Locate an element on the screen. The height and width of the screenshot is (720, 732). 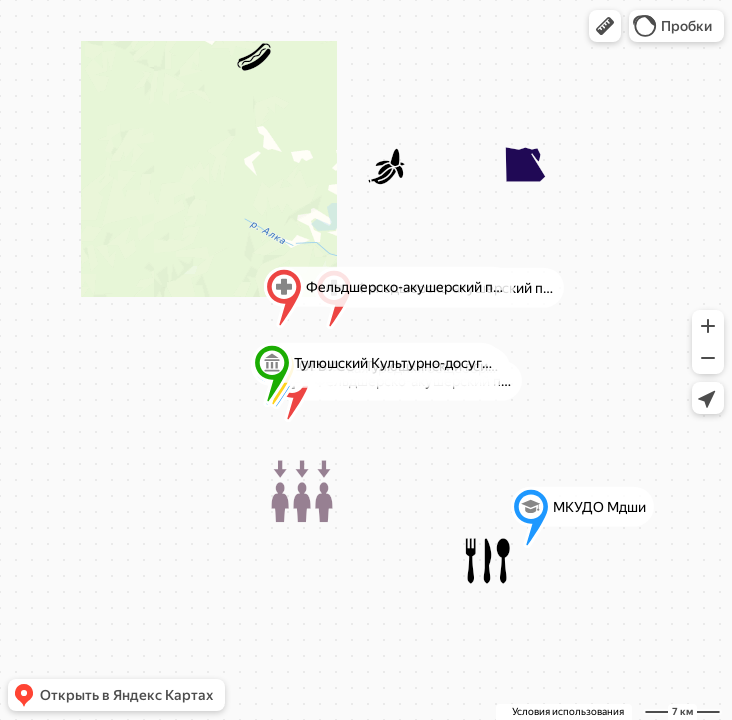
select Egypt as your region or country is located at coordinates (525, 164).